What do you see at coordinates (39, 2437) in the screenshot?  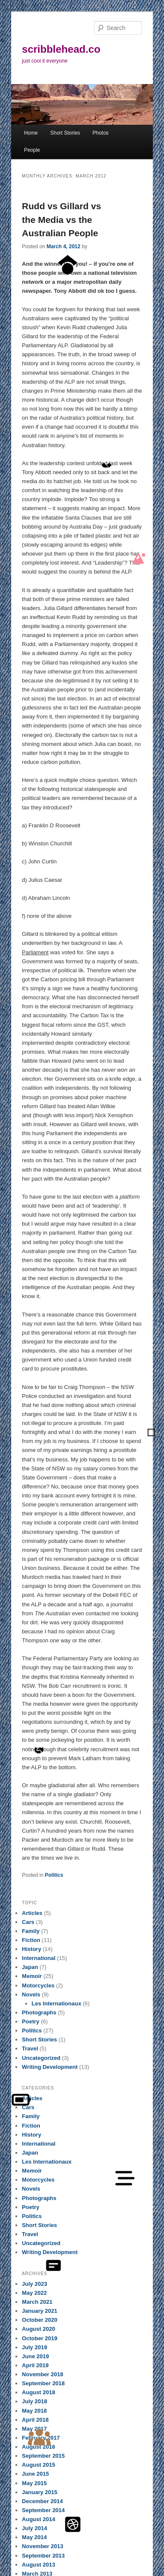 I see `view all users or team members` at bounding box center [39, 2437].